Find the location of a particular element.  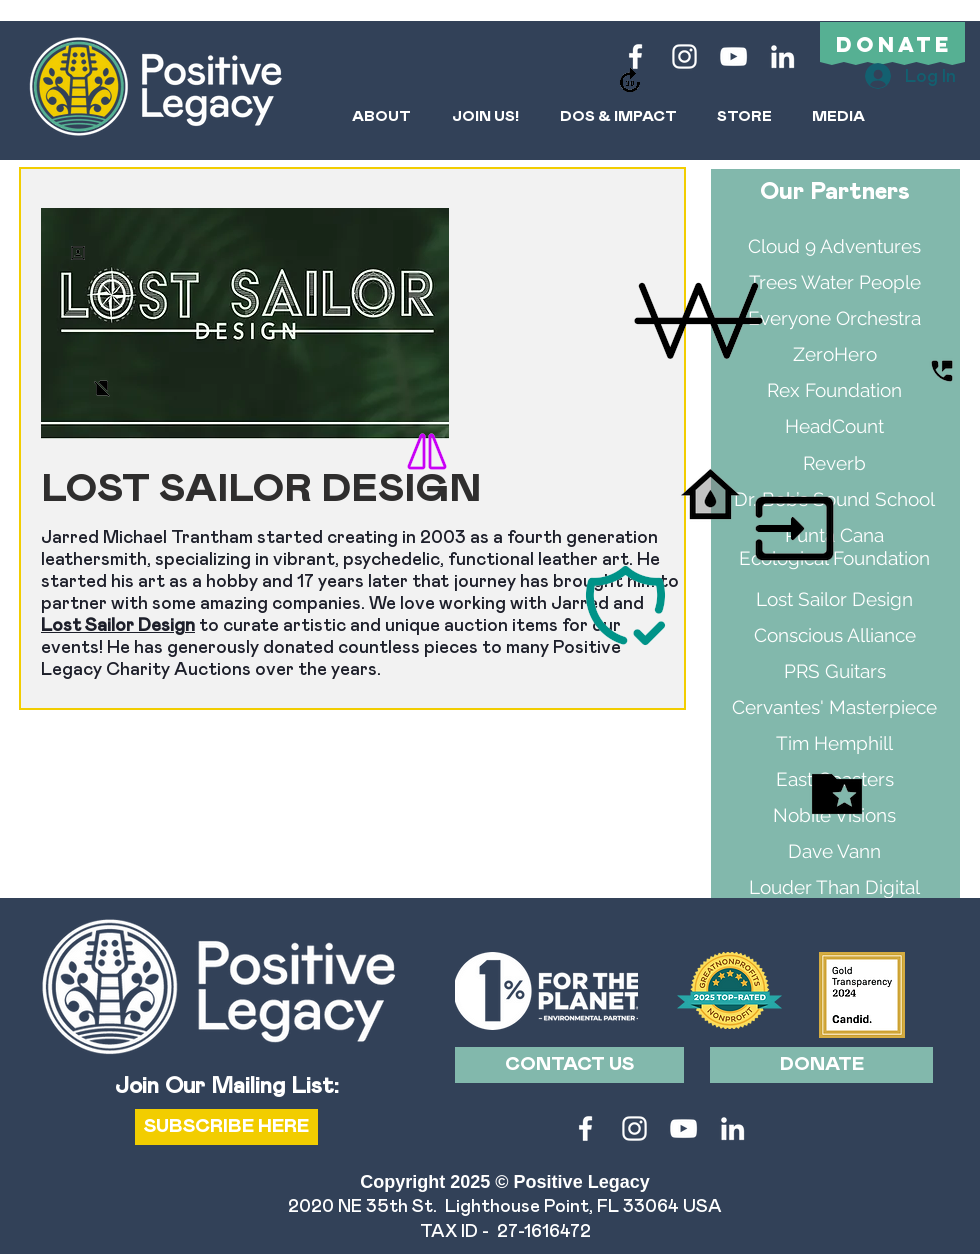

flip image horizontally is located at coordinates (427, 453).